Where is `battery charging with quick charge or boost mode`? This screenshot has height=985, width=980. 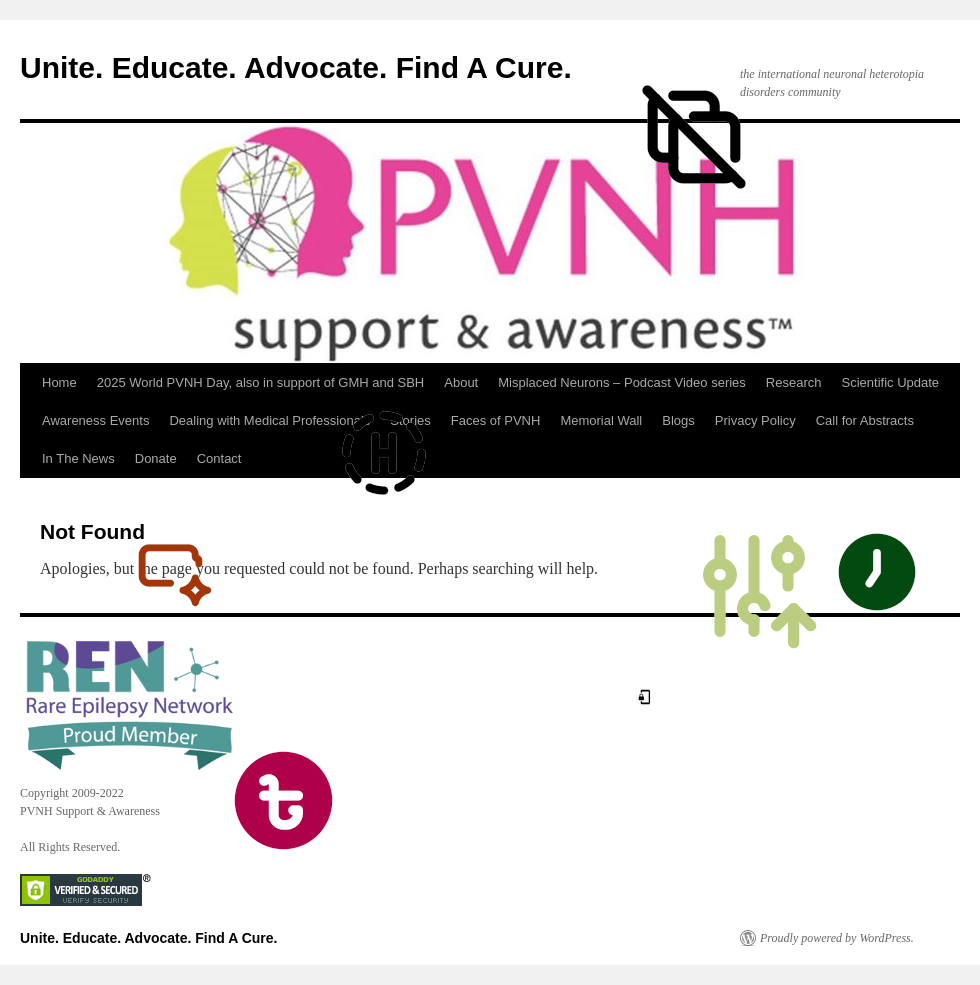 battery charging with quick charge or boost mode is located at coordinates (170, 565).